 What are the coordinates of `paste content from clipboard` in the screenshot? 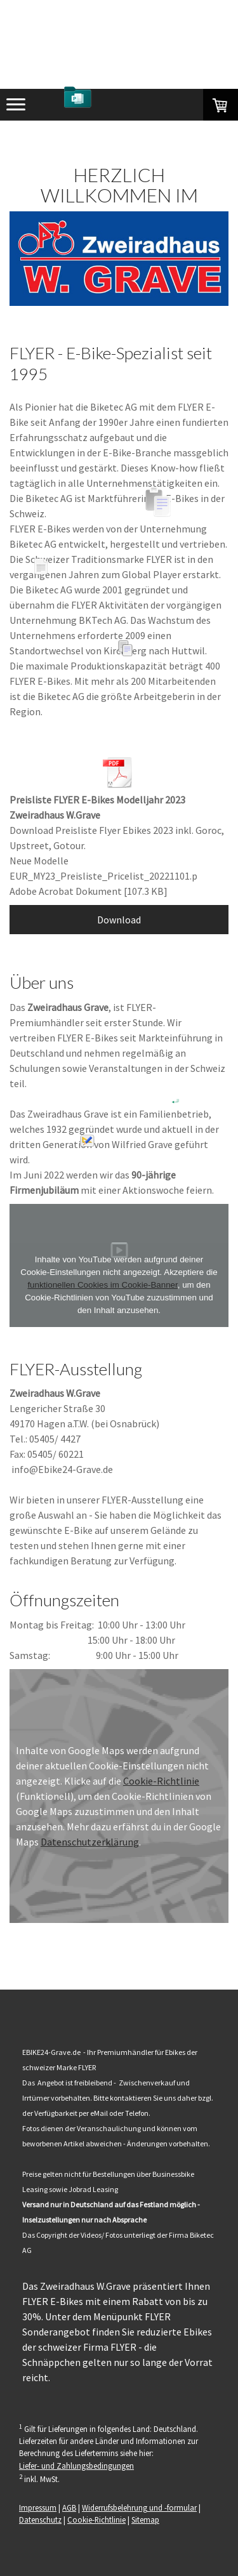 It's located at (158, 502).